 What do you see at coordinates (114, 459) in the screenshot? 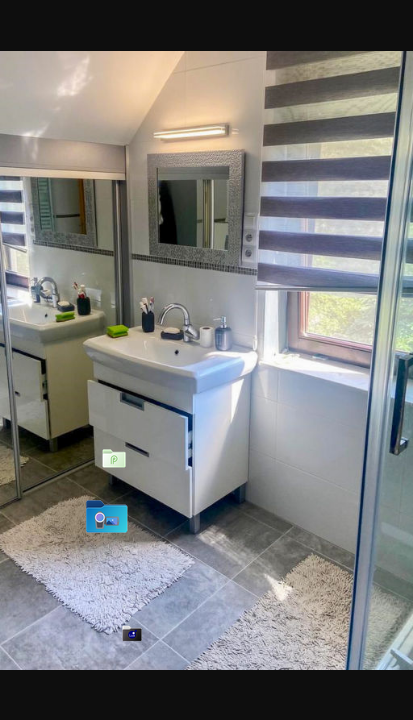
I see `open android pie system files folder` at bounding box center [114, 459].